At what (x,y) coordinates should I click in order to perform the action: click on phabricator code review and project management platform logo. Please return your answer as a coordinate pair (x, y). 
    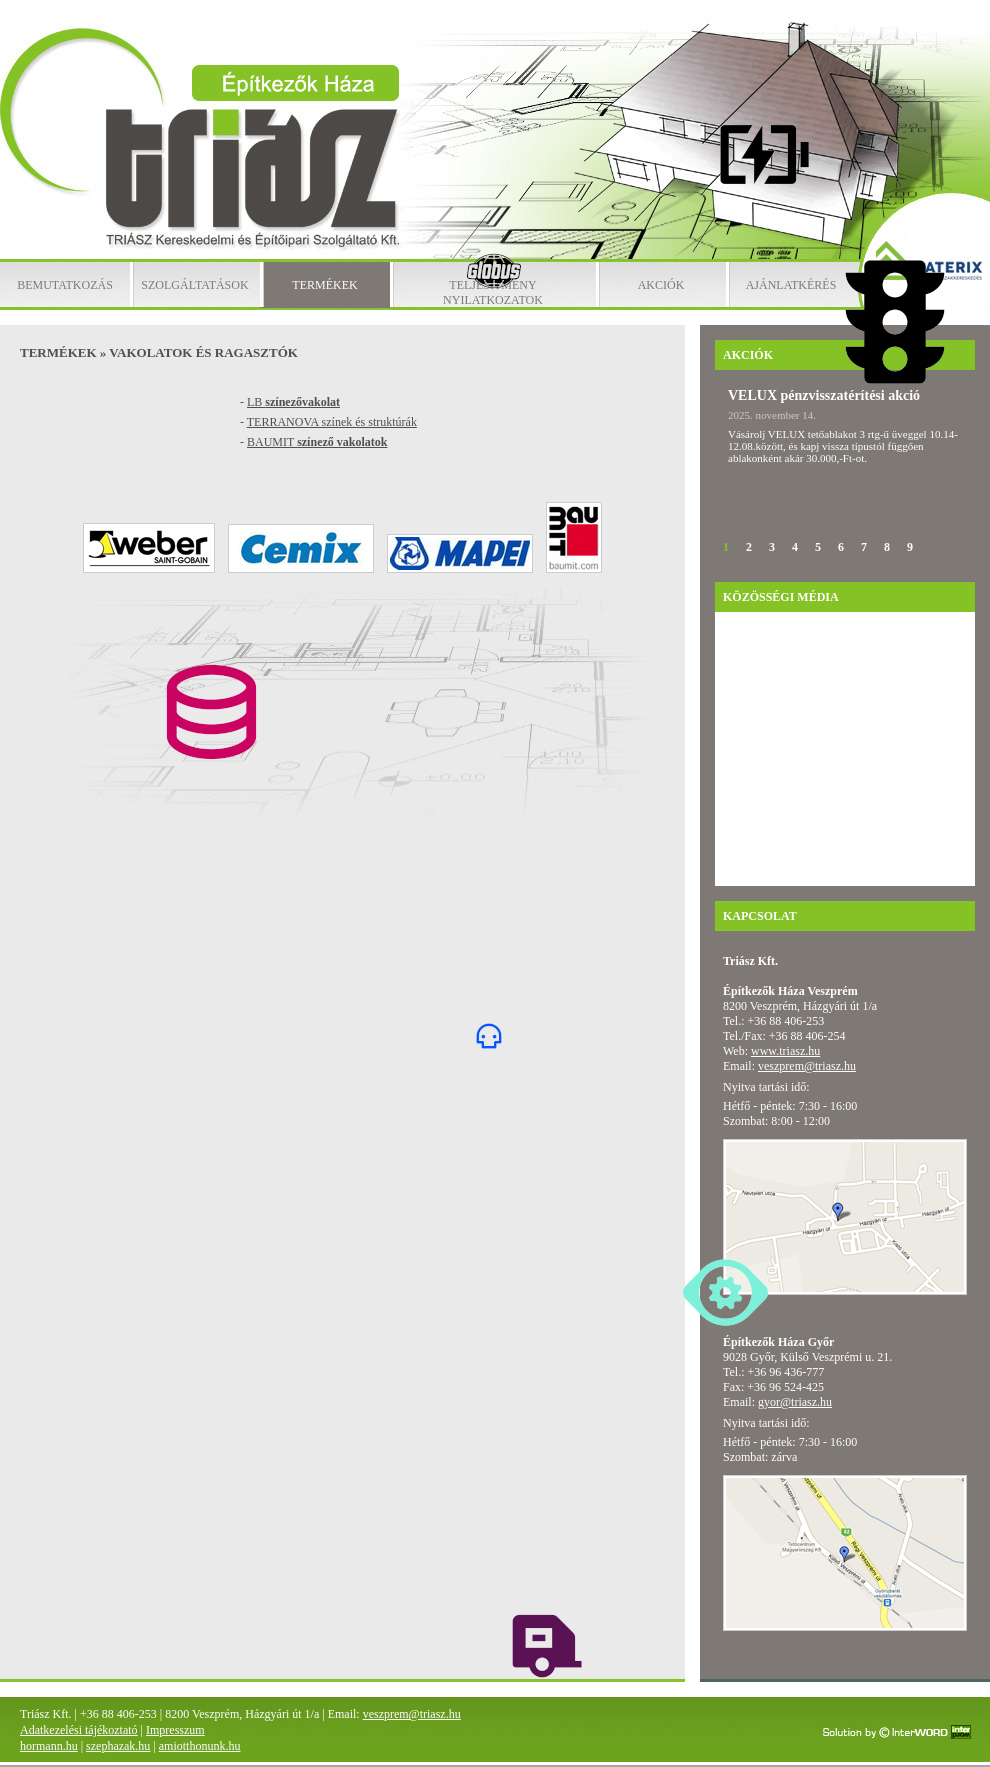
    Looking at the image, I should click on (725, 1292).